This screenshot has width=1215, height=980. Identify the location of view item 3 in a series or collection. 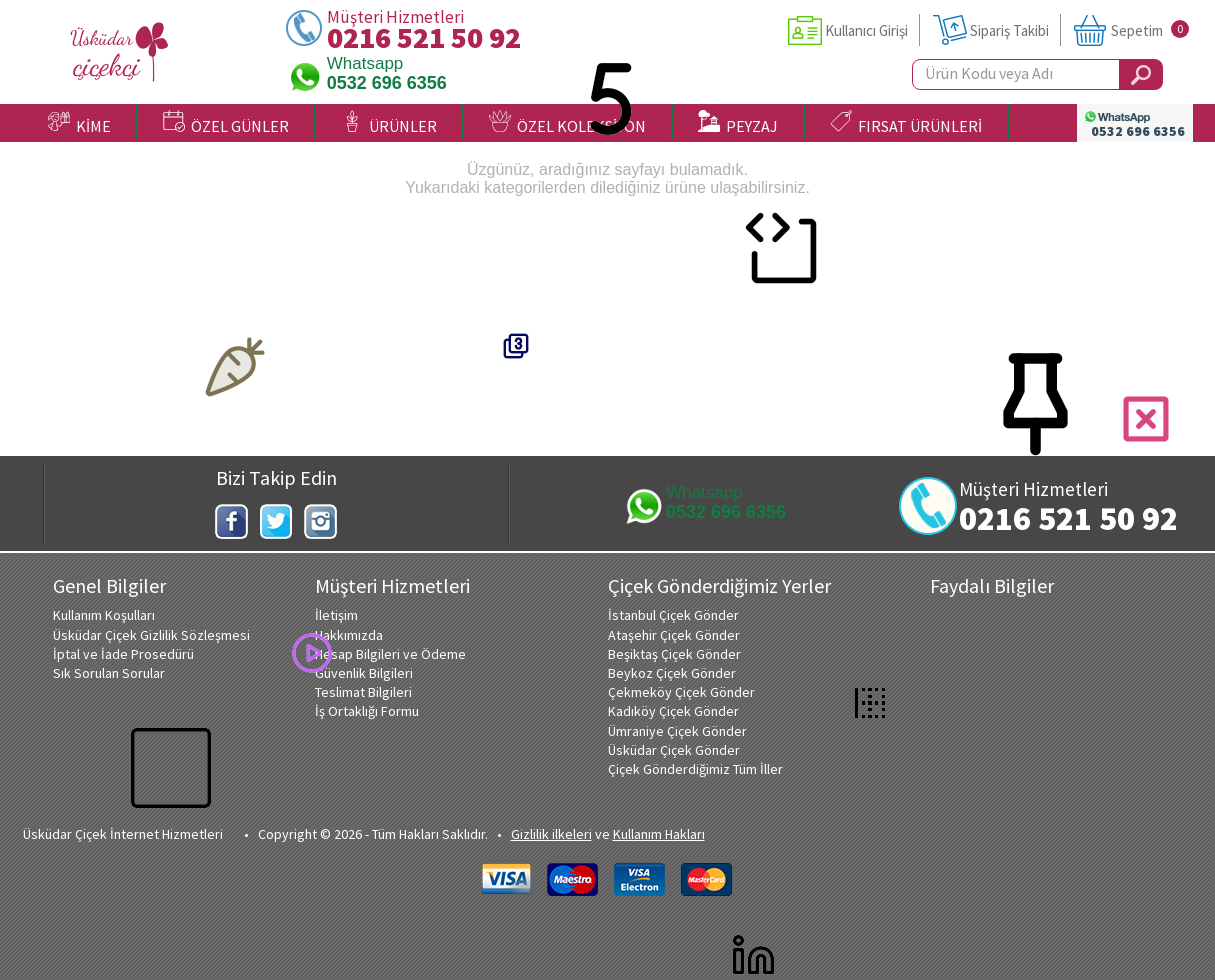
(516, 346).